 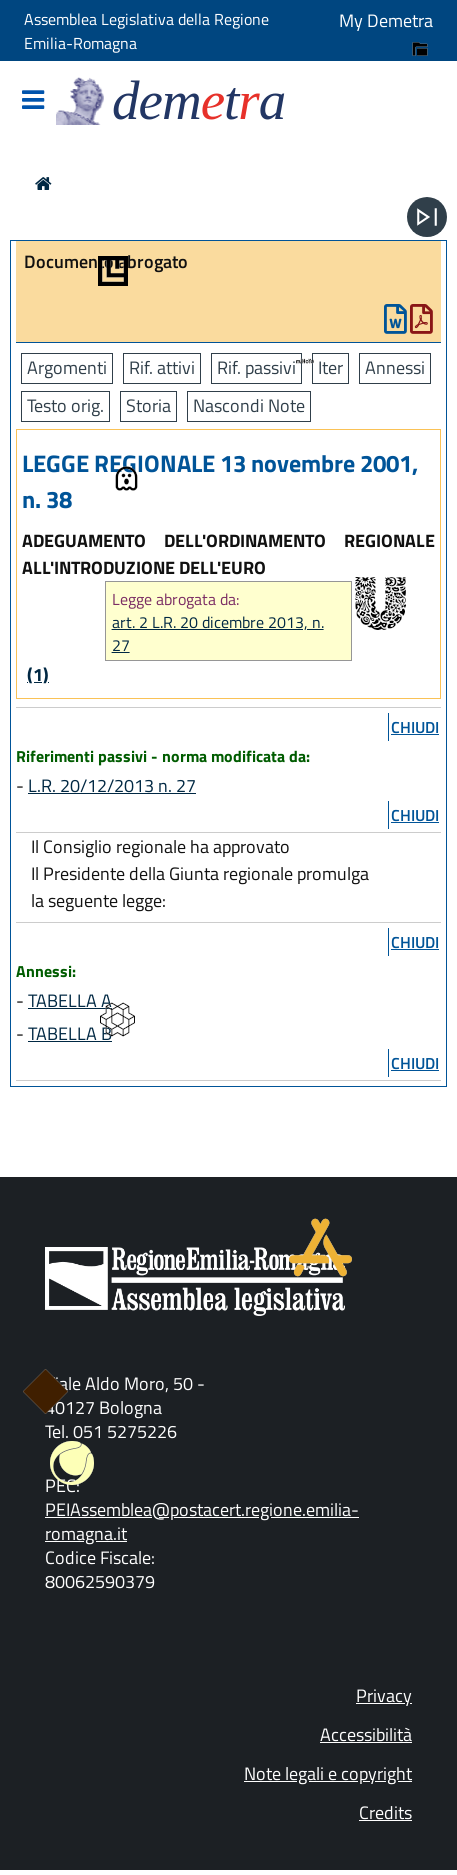 What do you see at coordinates (113, 271) in the screenshot?
I see `ludwig brand logo` at bounding box center [113, 271].